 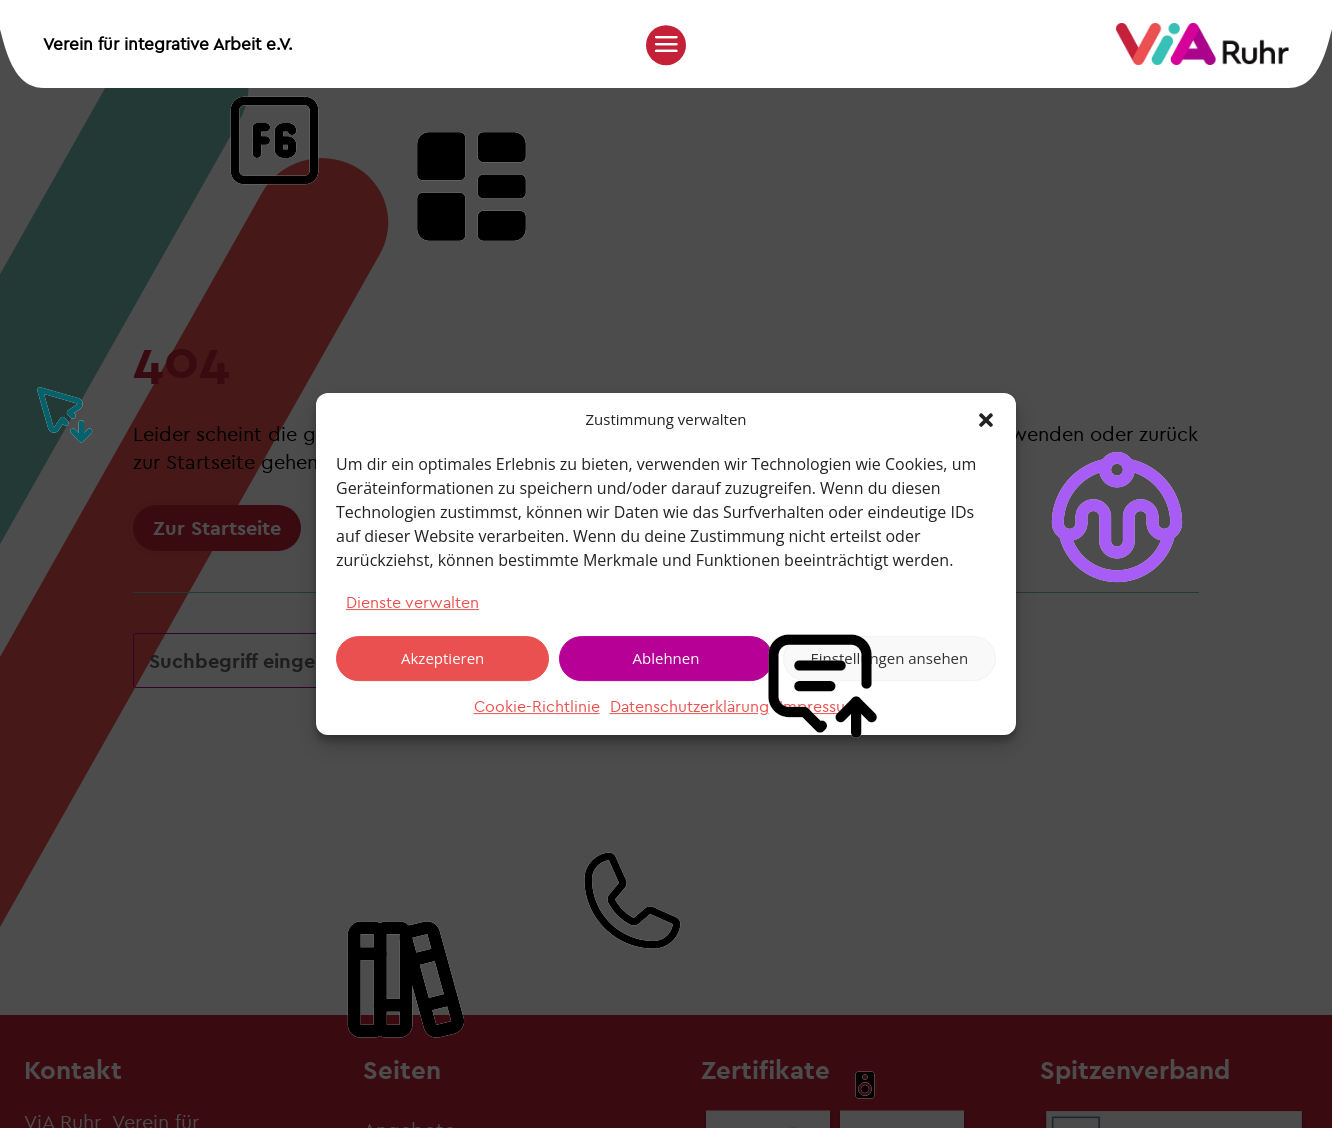 What do you see at coordinates (274, 140) in the screenshot?
I see `press F6 keyboard shortcut` at bounding box center [274, 140].